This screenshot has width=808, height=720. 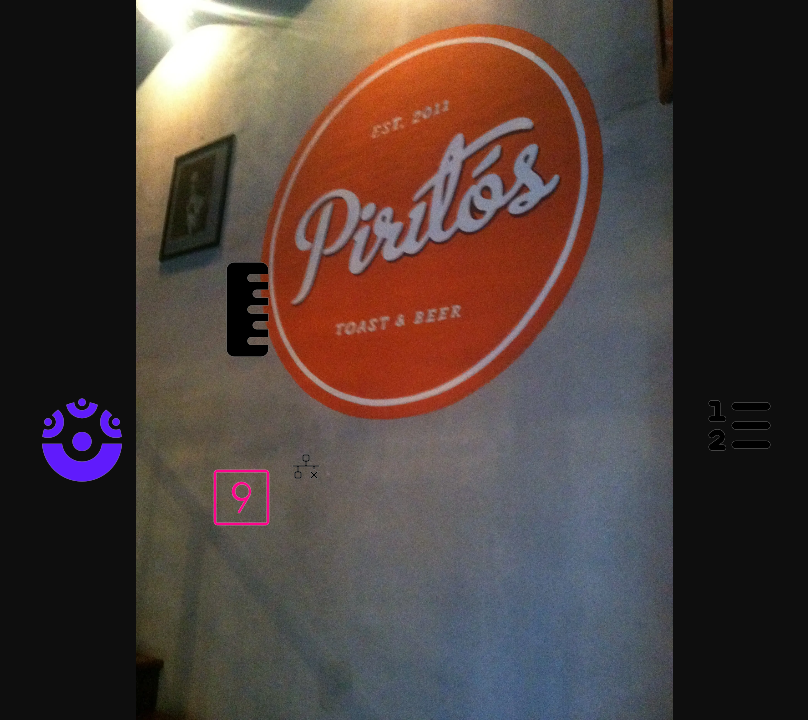 I want to click on create a numbered list, so click(x=739, y=425).